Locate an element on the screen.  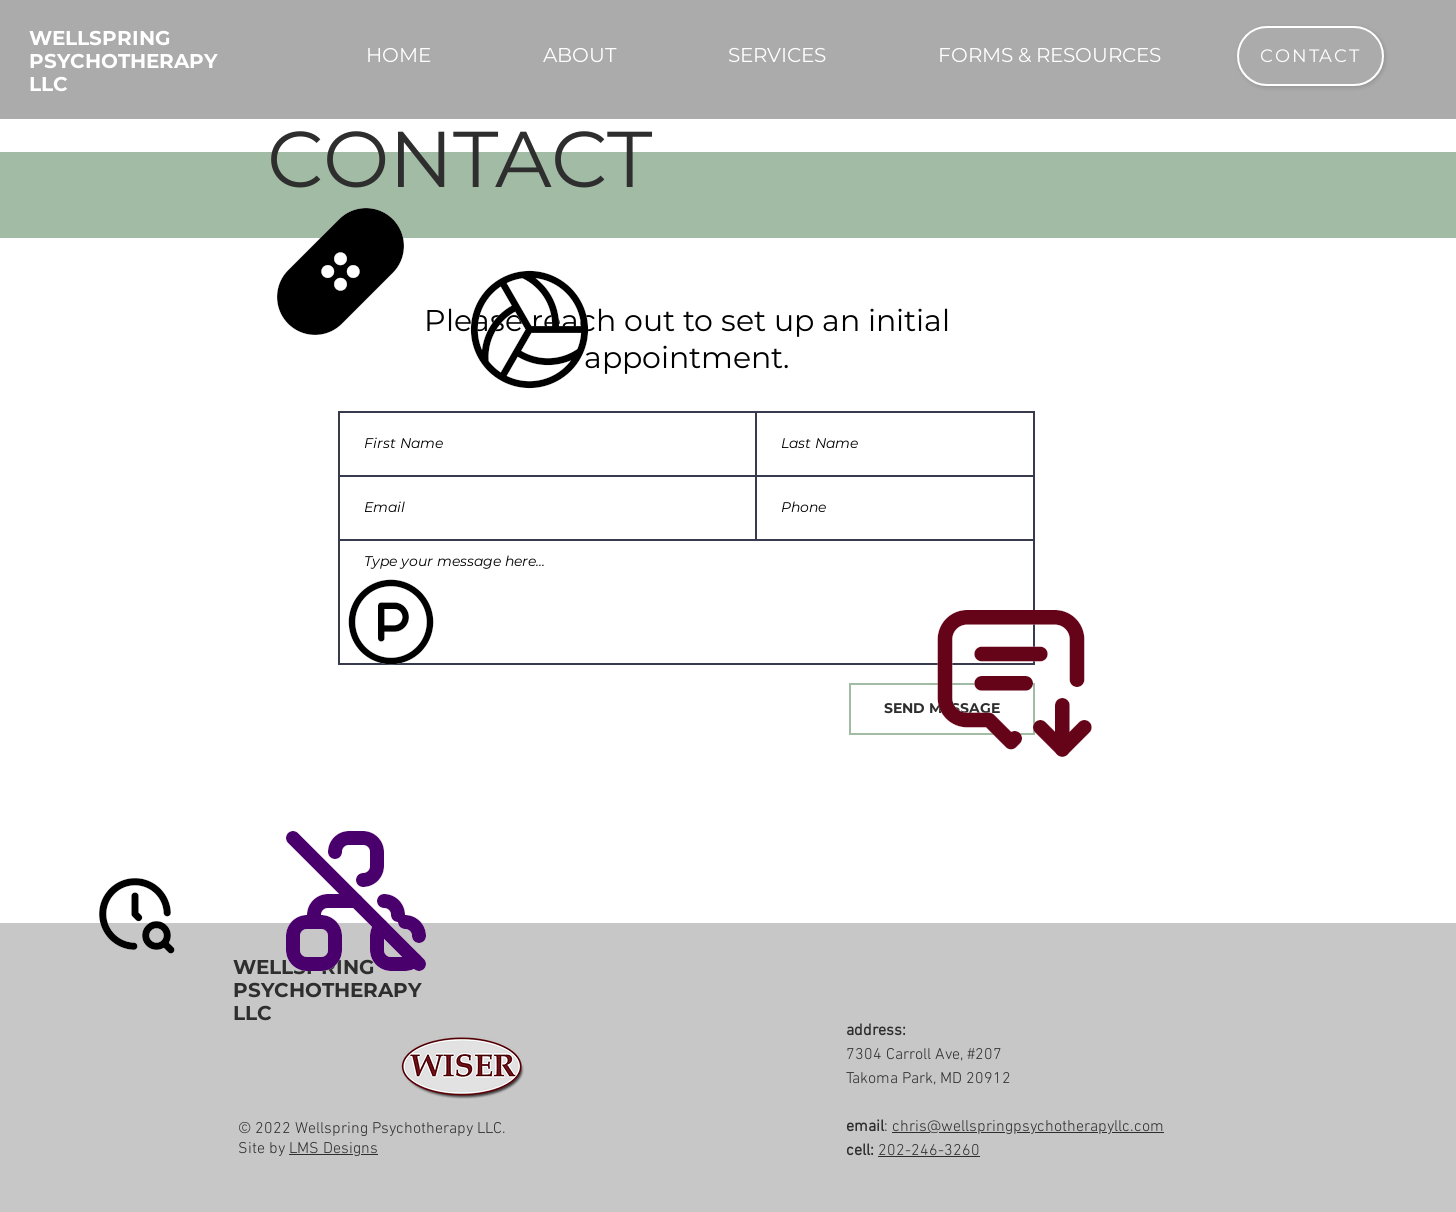
download message or conversation is located at coordinates (1011, 676).